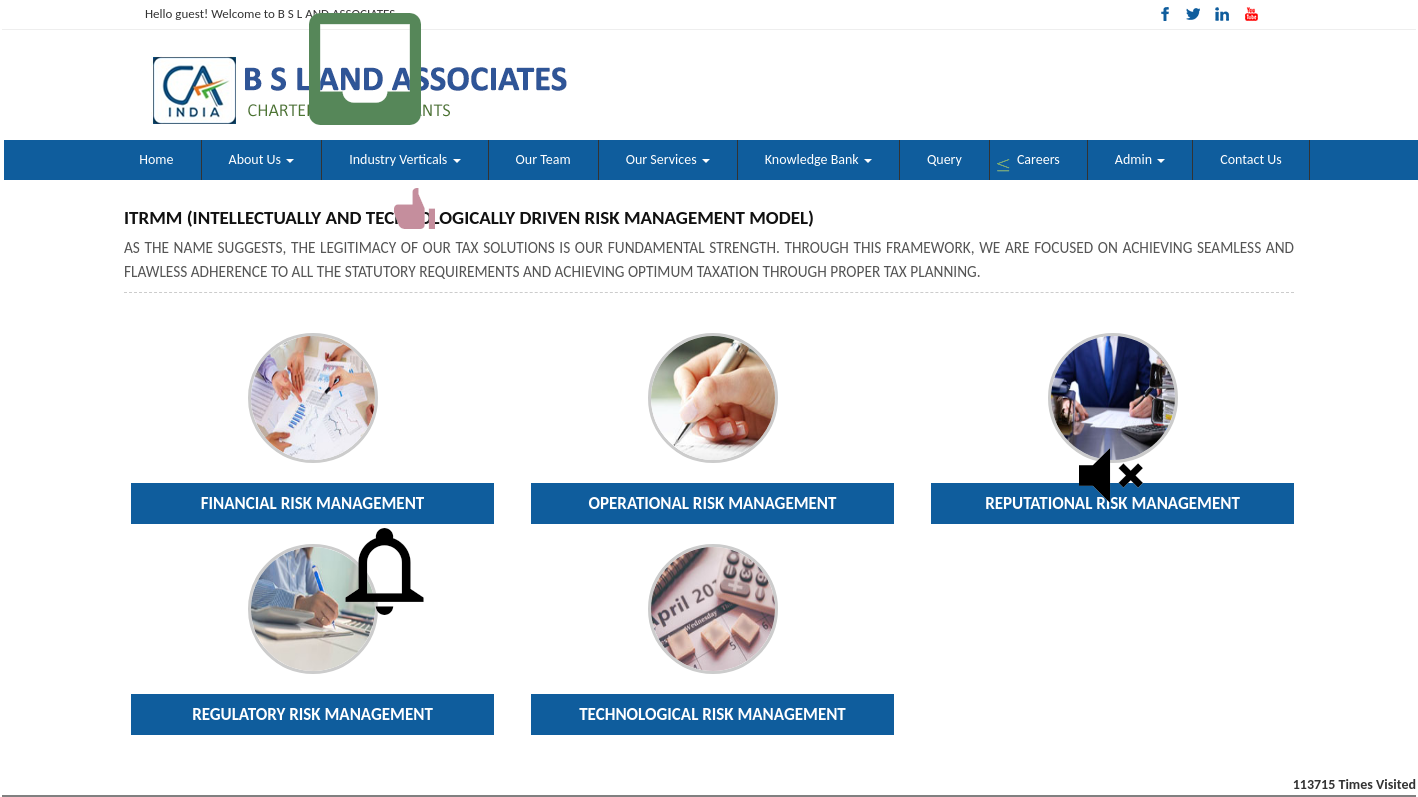  I want to click on less than or equal to mathematical operator, so click(1003, 165).